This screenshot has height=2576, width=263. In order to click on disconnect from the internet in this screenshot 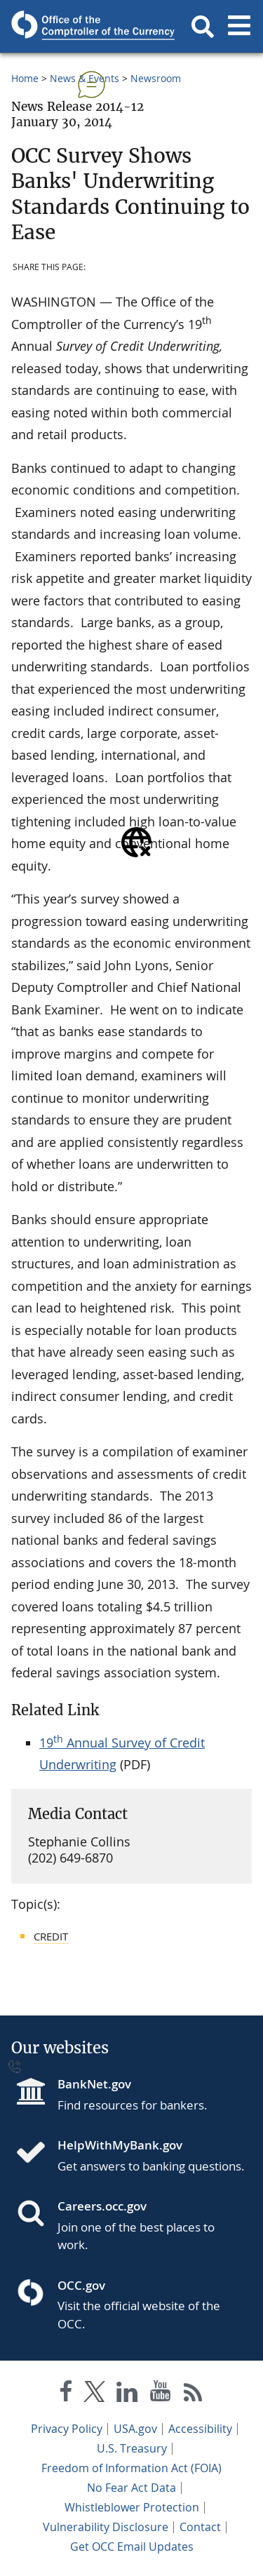, I will do `click(136, 842)`.